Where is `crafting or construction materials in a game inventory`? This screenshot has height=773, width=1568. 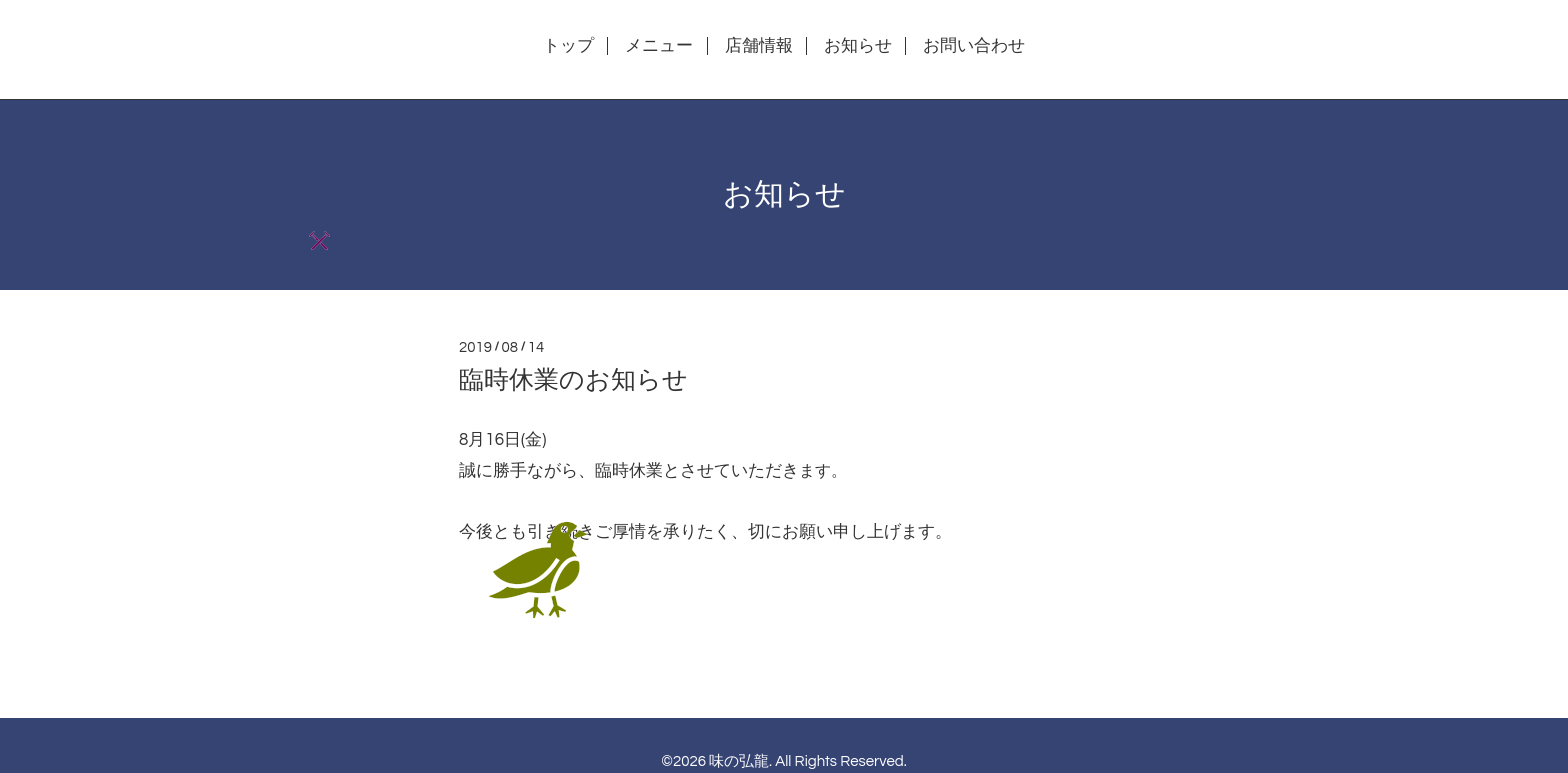 crafting or construction materials in a game inventory is located at coordinates (319, 240).